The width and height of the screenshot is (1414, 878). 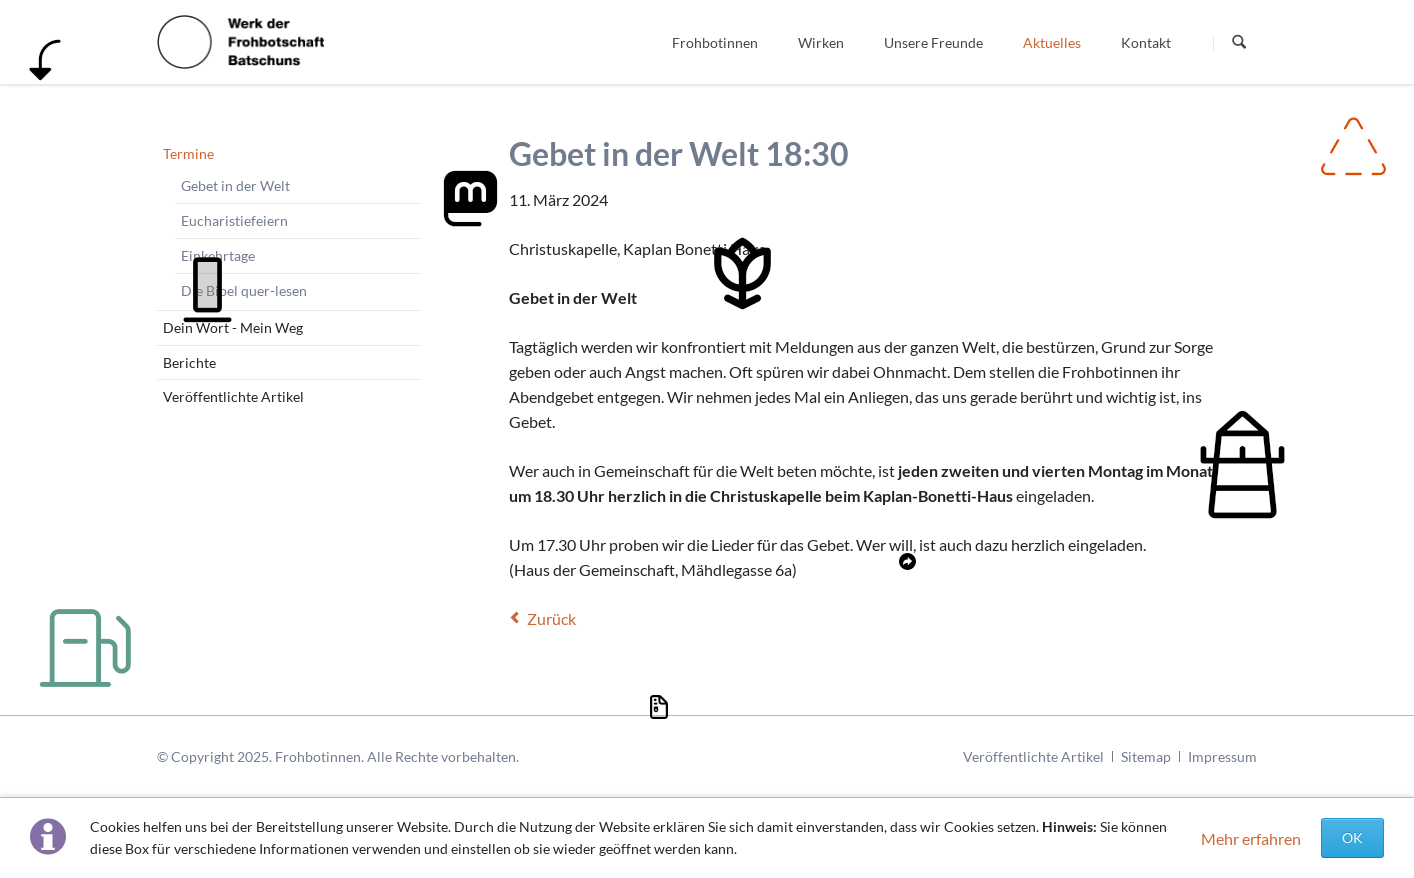 I want to click on align object to bottom edge, so click(x=207, y=288).